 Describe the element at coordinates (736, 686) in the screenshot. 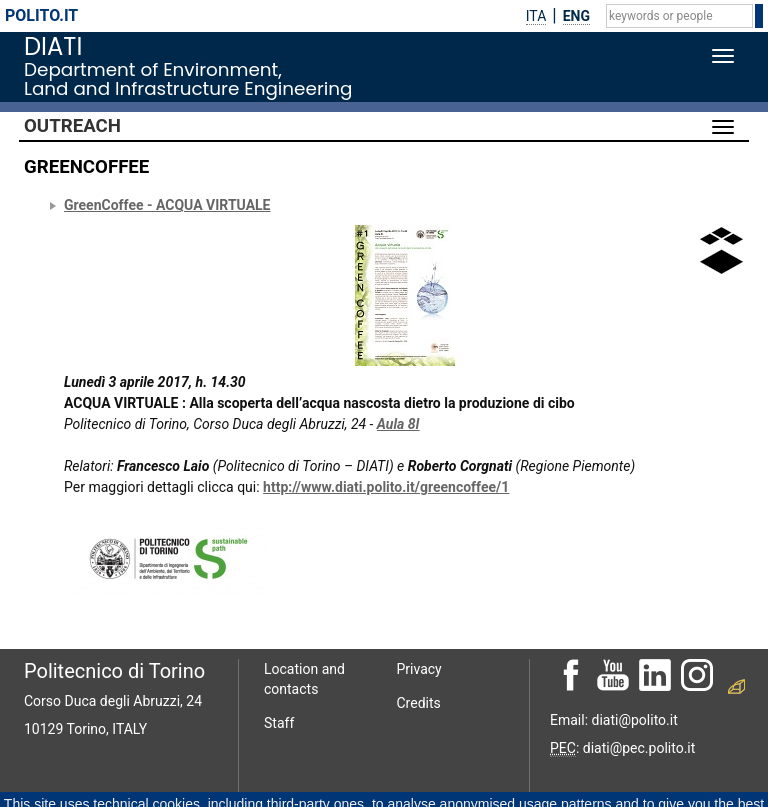

I see `rollbar error monitoring service logo` at that location.